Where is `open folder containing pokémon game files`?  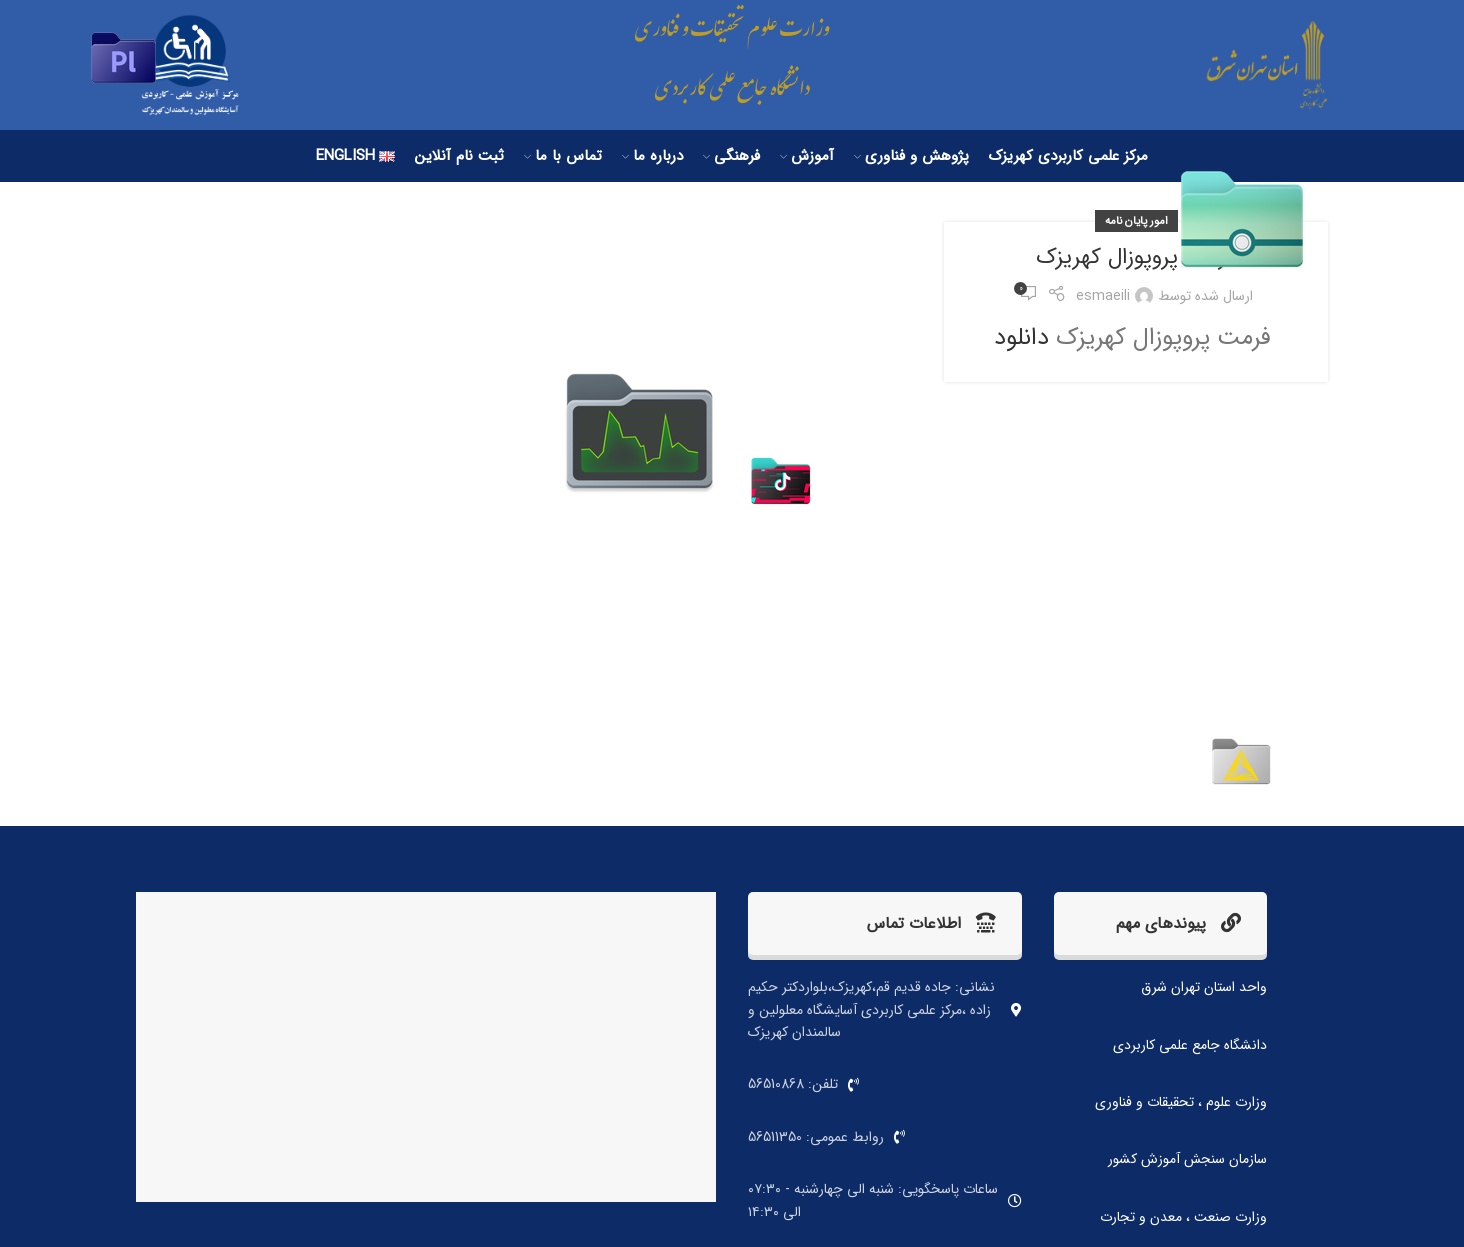
open folder containing pokémon game files is located at coordinates (1241, 222).